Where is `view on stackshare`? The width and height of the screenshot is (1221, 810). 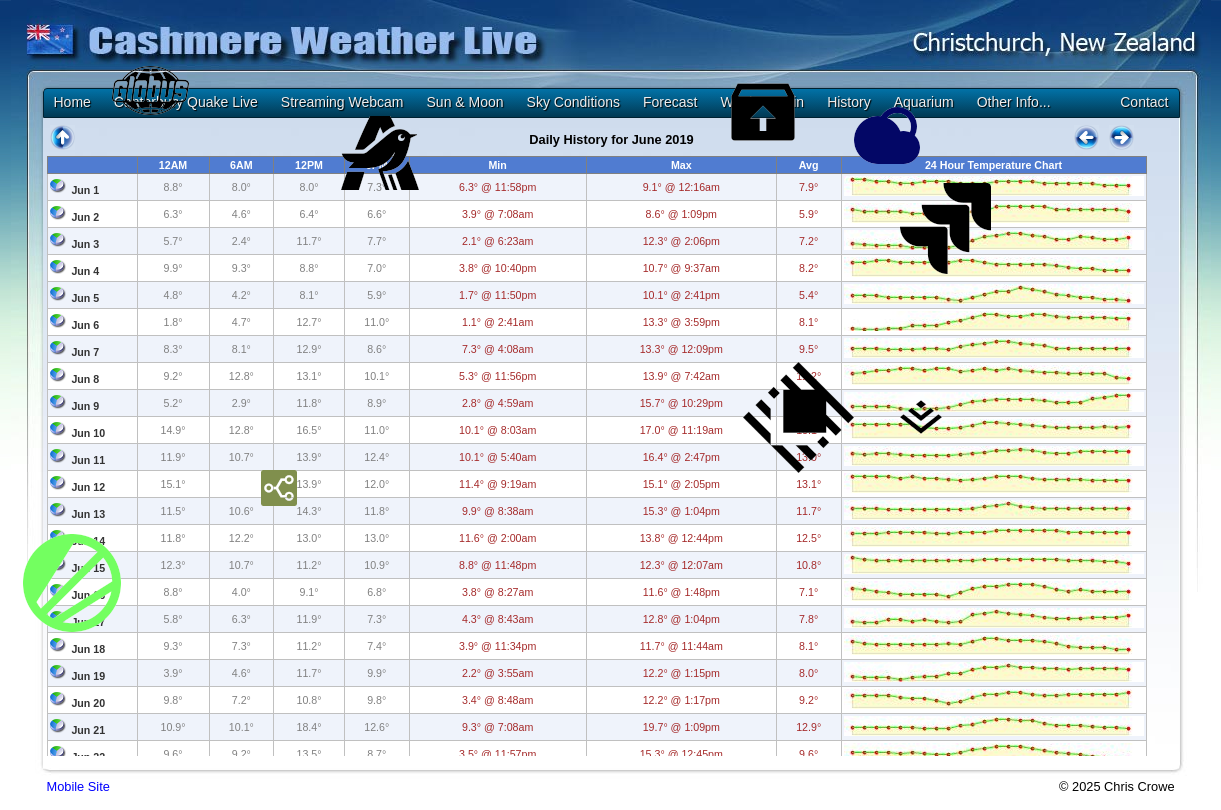 view on stackshare is located at coordinates (279, 488).